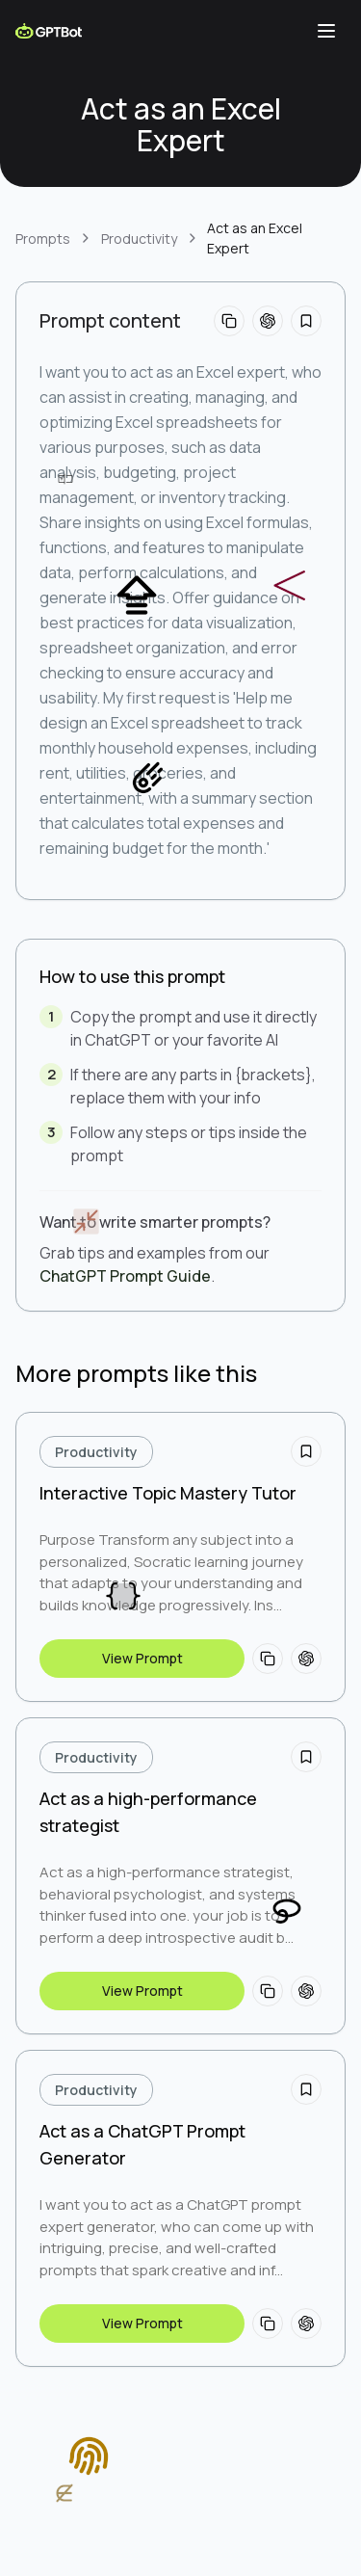 This screenshot has width=361, height=2576. Describe the element at coordinates (287, 1910) in the screenshot. I see `freehand selection tool` at that location.